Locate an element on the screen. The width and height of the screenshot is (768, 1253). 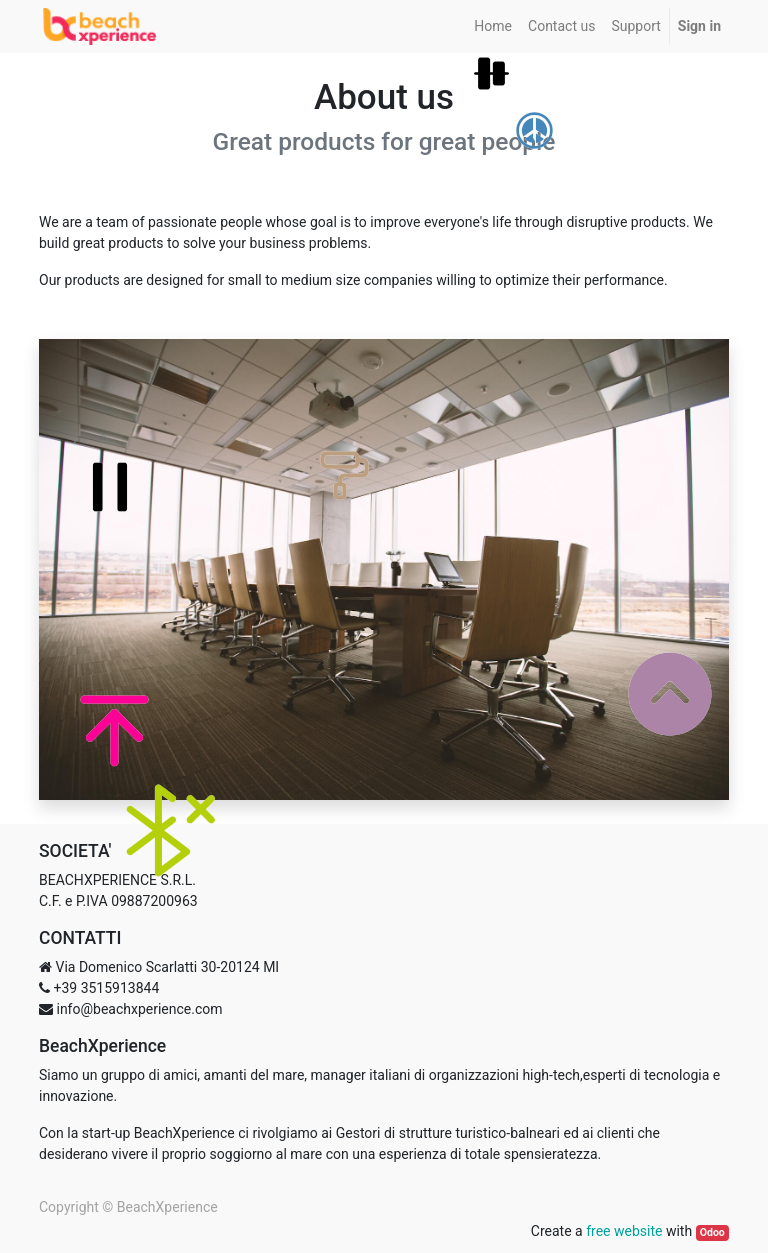
scroll to top of page is located at coordinates (670, 694).